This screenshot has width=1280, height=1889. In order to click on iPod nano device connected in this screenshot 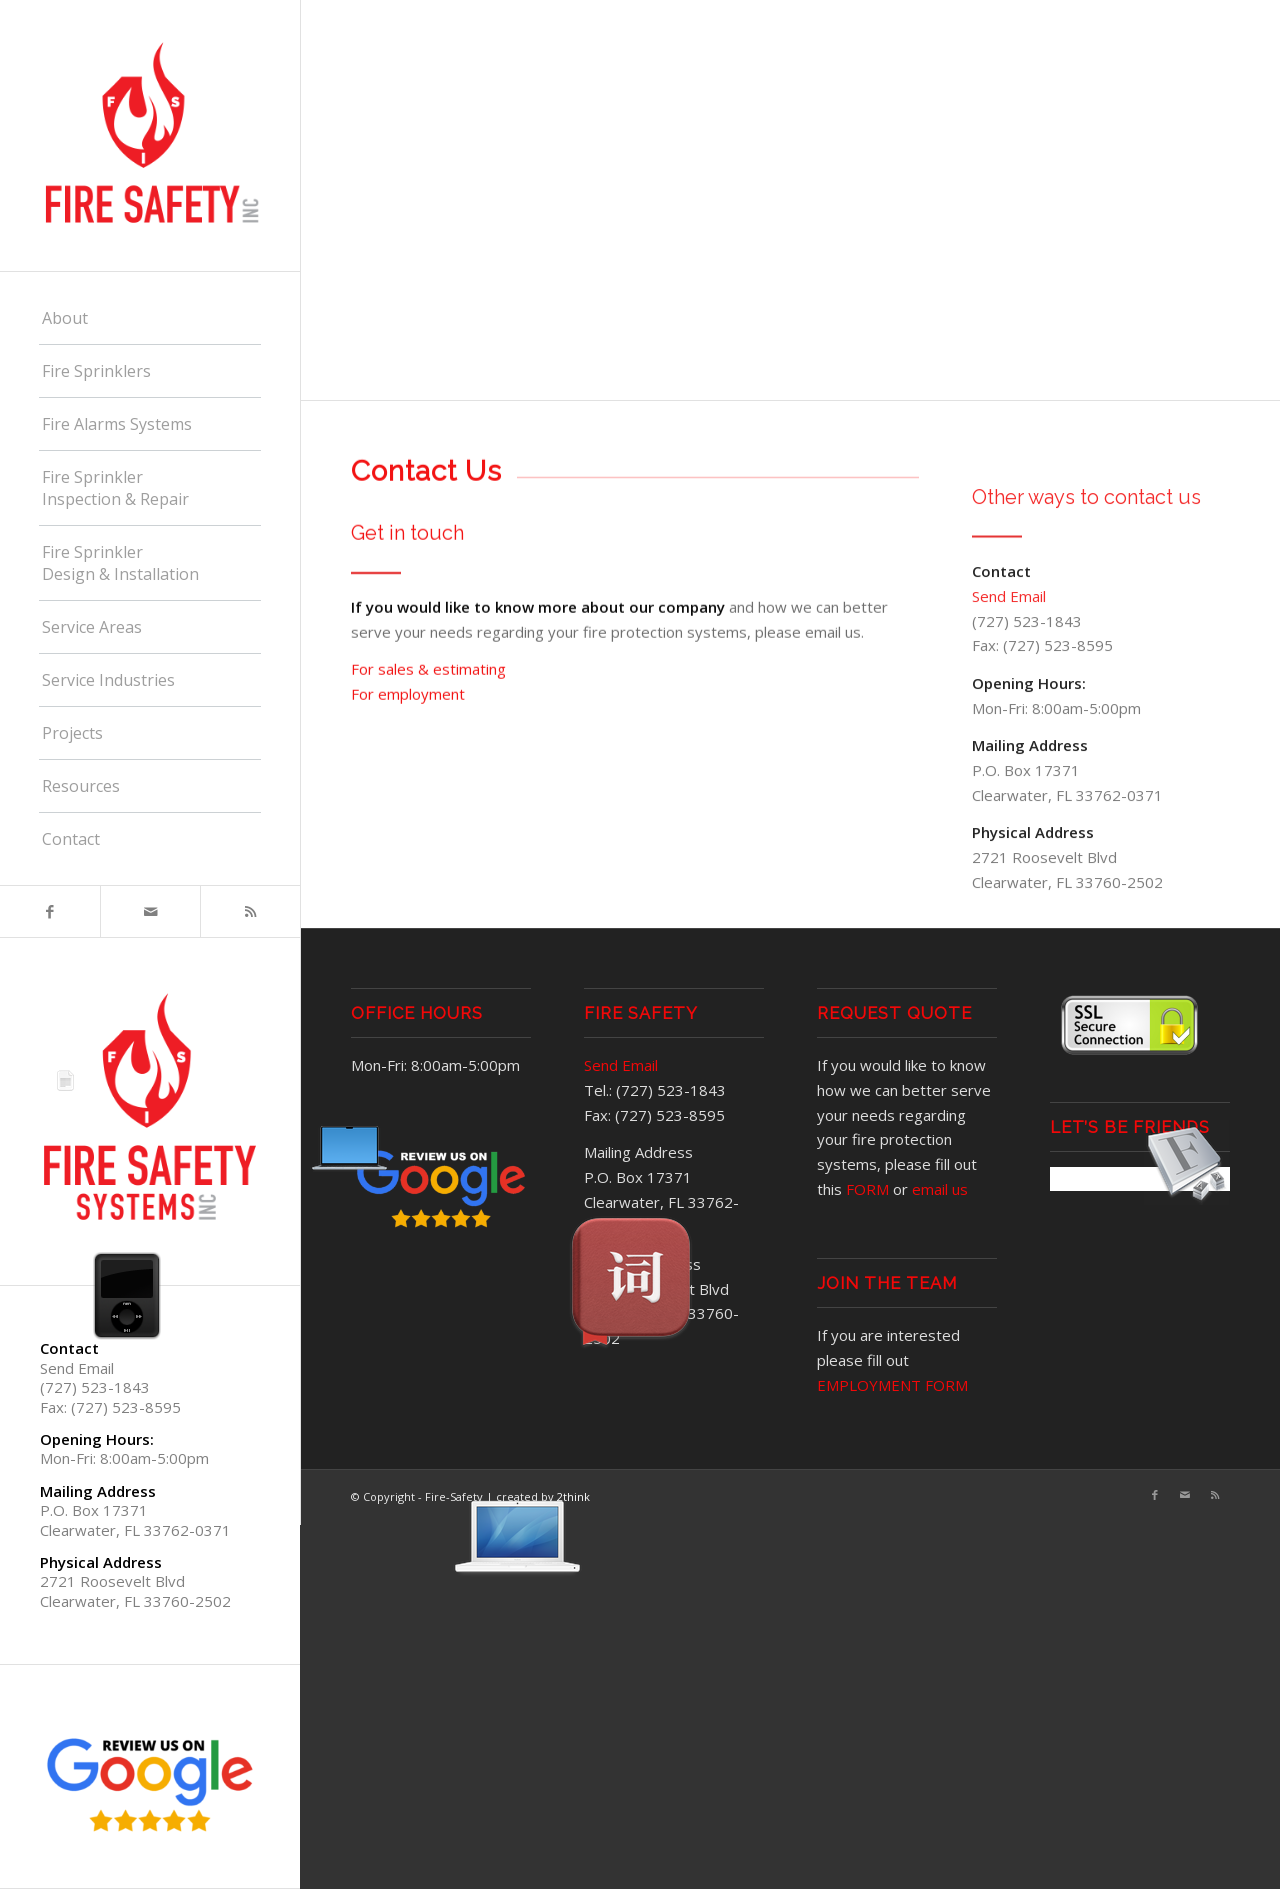, I will do `click(127, 1276)`.